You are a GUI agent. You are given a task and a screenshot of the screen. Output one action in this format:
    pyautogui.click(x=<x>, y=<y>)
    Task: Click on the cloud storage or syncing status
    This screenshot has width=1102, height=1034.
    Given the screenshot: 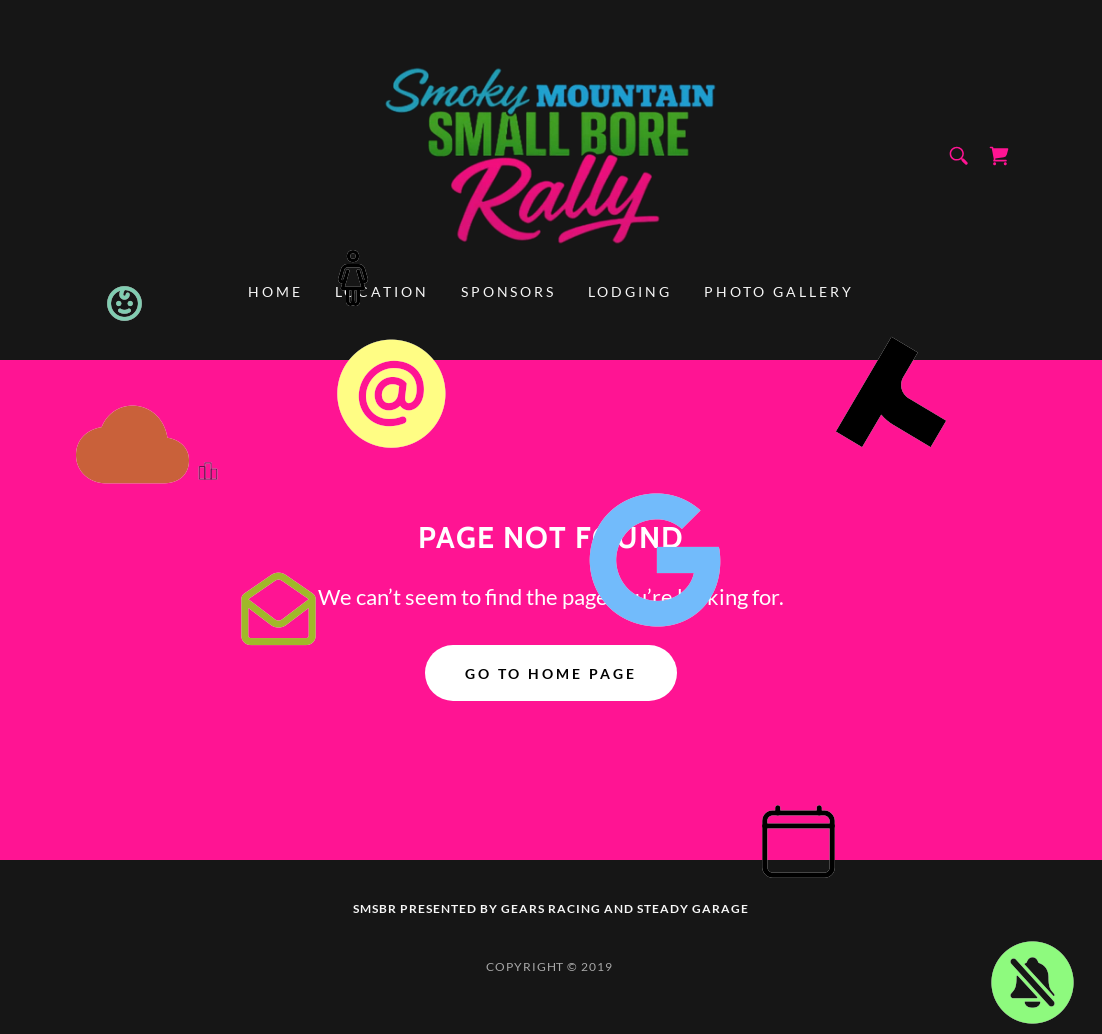 What is the action you would take?
    pyautogui.click(x=132, y=444)
    